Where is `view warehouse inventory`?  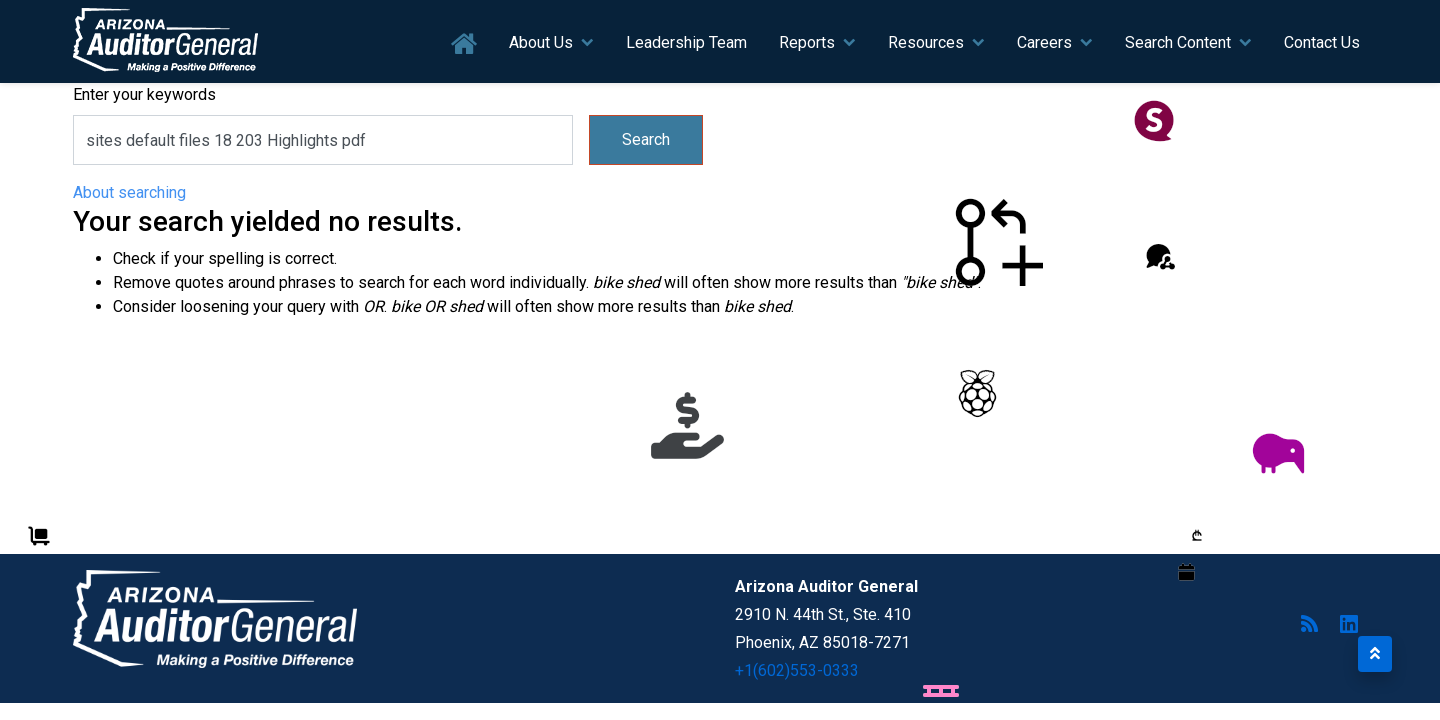 view warehouse inventory is located at coordinates (941, 681).